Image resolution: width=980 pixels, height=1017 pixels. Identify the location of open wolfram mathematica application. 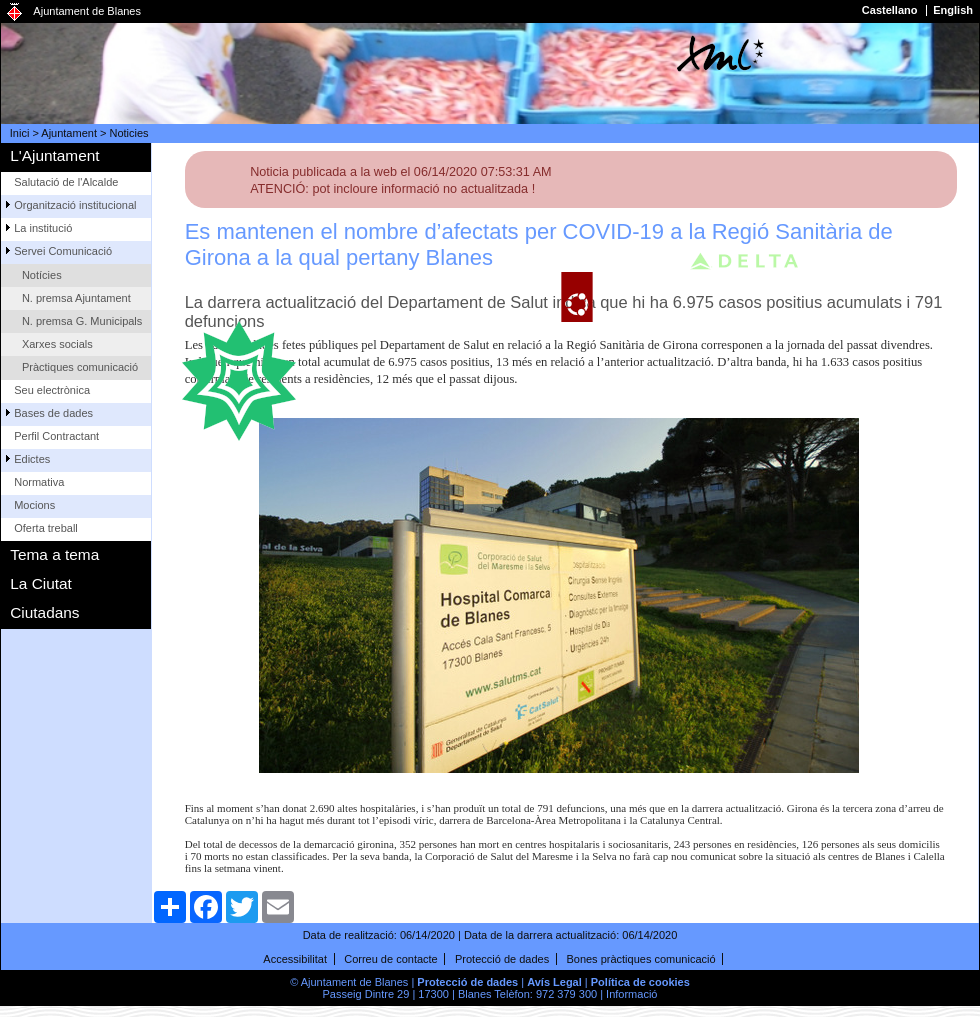
(239, 381).